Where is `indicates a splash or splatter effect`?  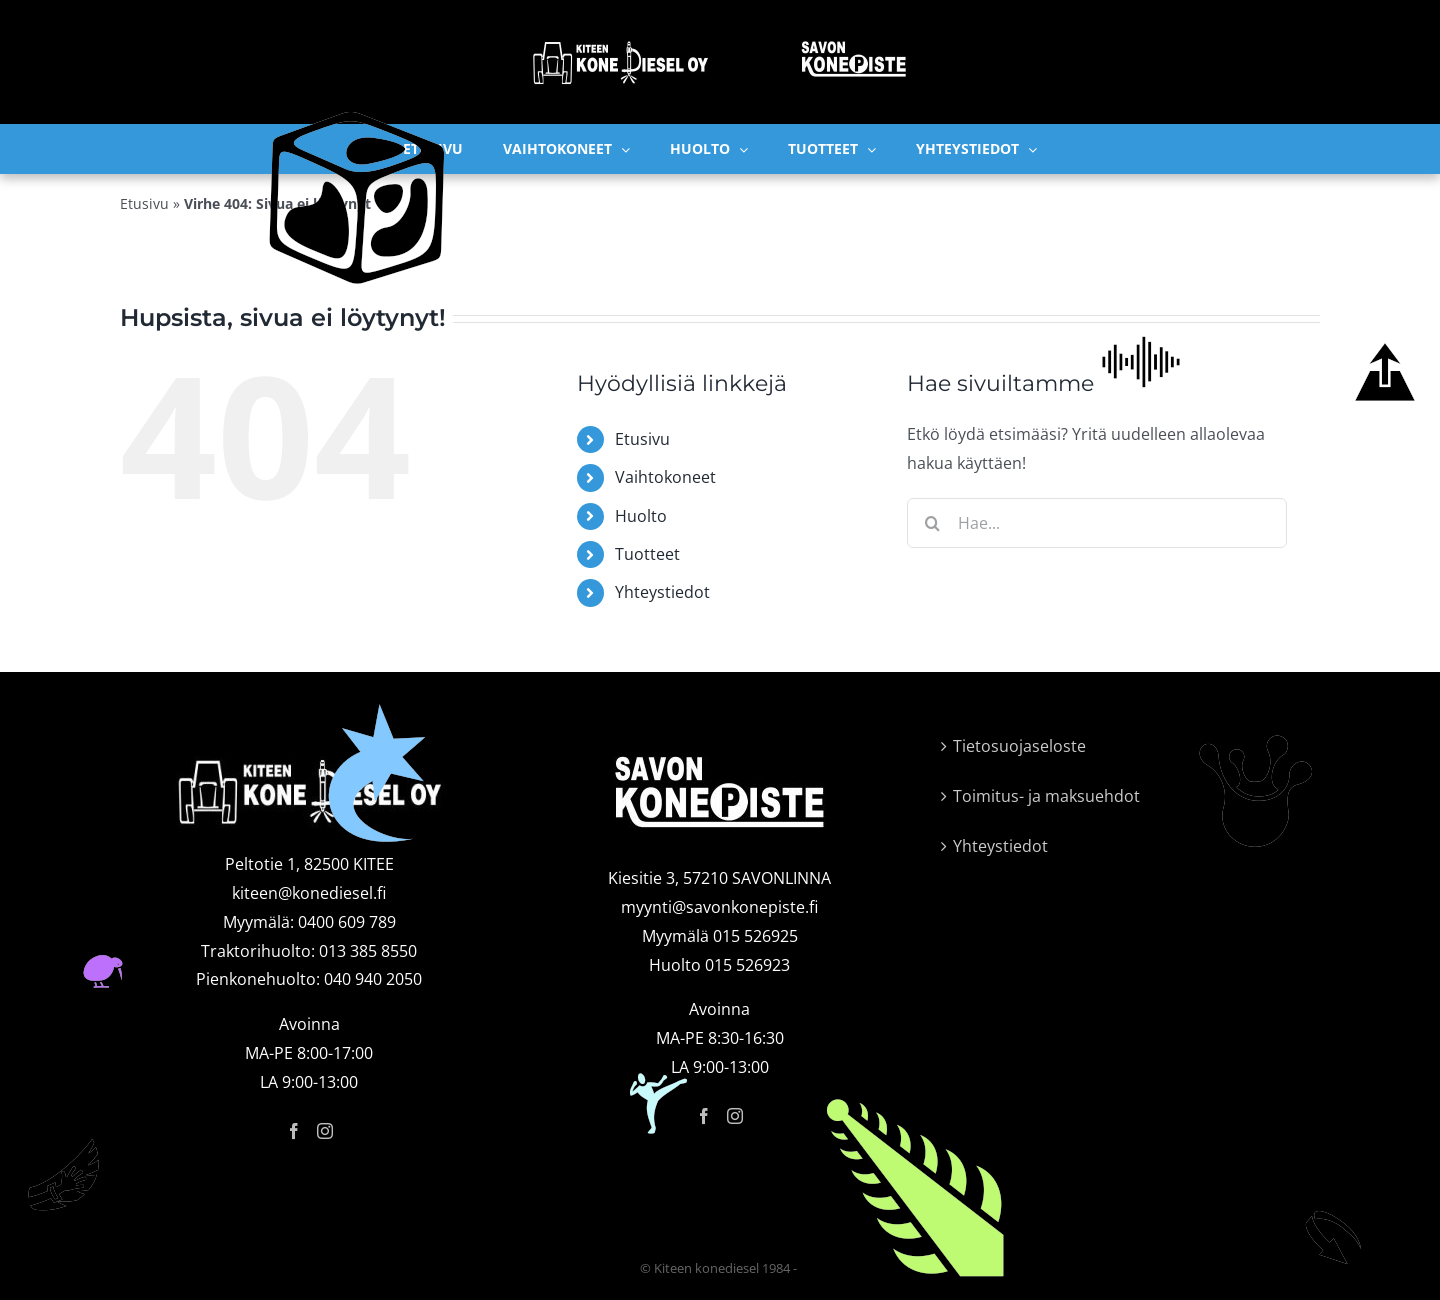
indicates a splash or splatter effect is located at coordinates (1255, 790).